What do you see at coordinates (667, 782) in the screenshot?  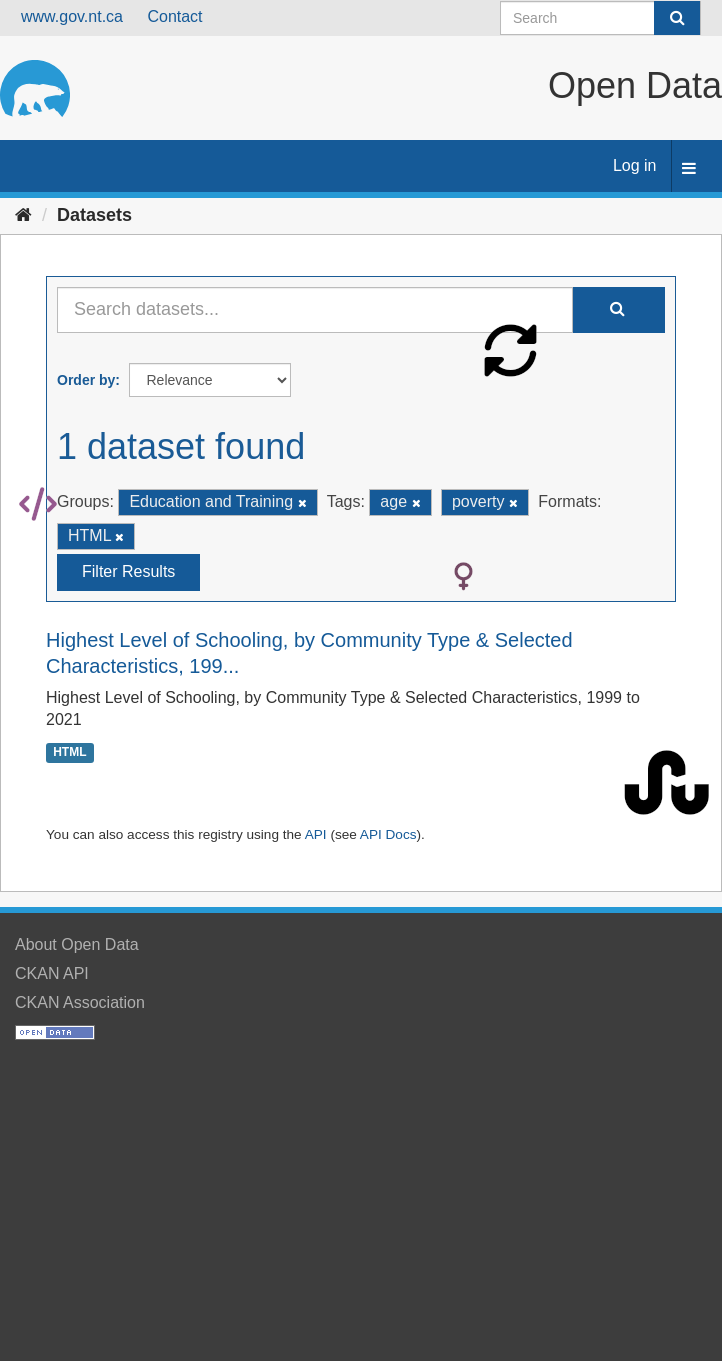 I see `stumbleupon logo` at bounding box center [667, 782].